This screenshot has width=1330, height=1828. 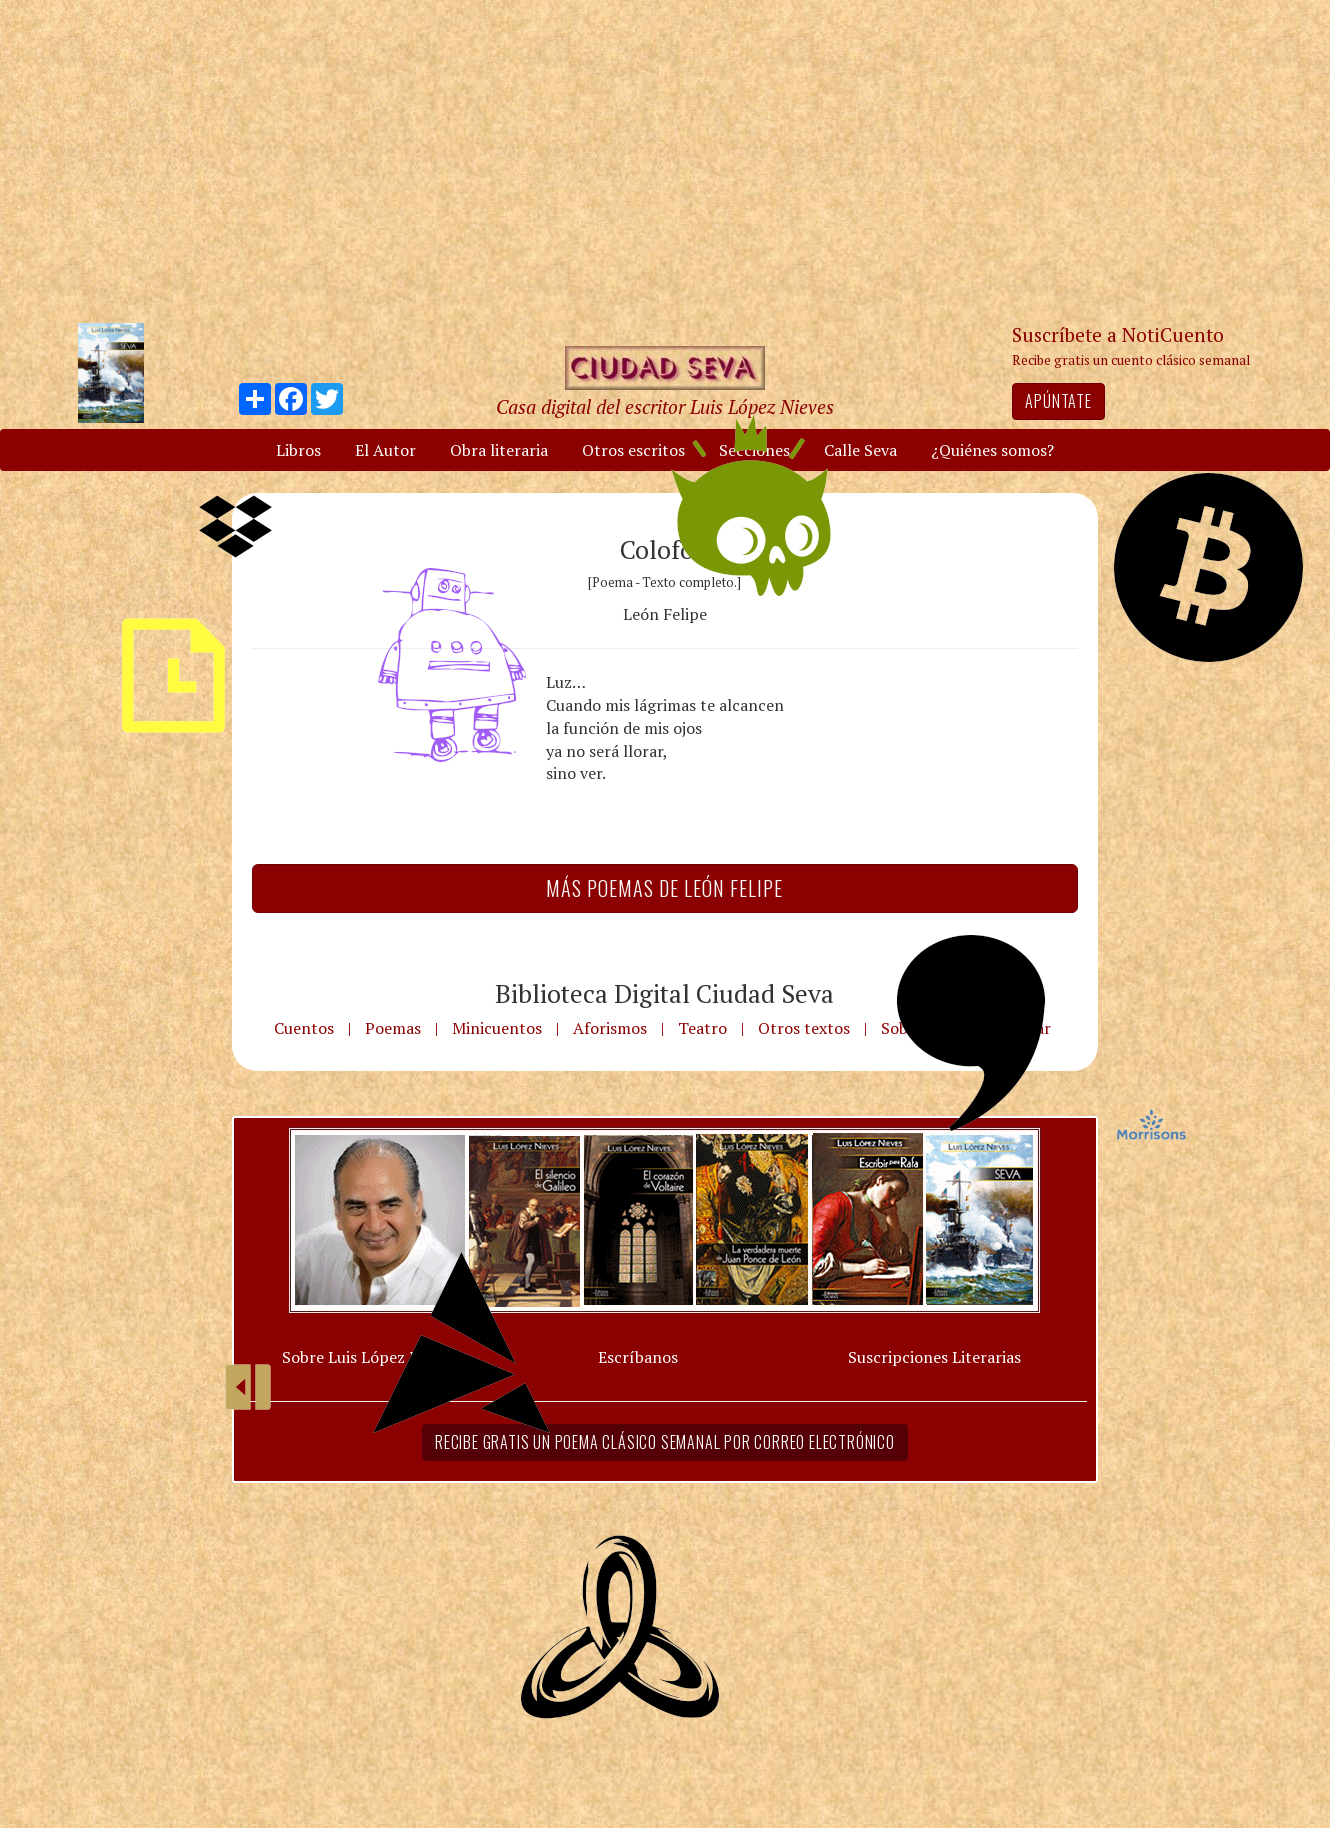 What do you see at coordinates (235, 526) in the screenshot?
I see `open Dropbox cloud storage` at bounding box center [235, 526].